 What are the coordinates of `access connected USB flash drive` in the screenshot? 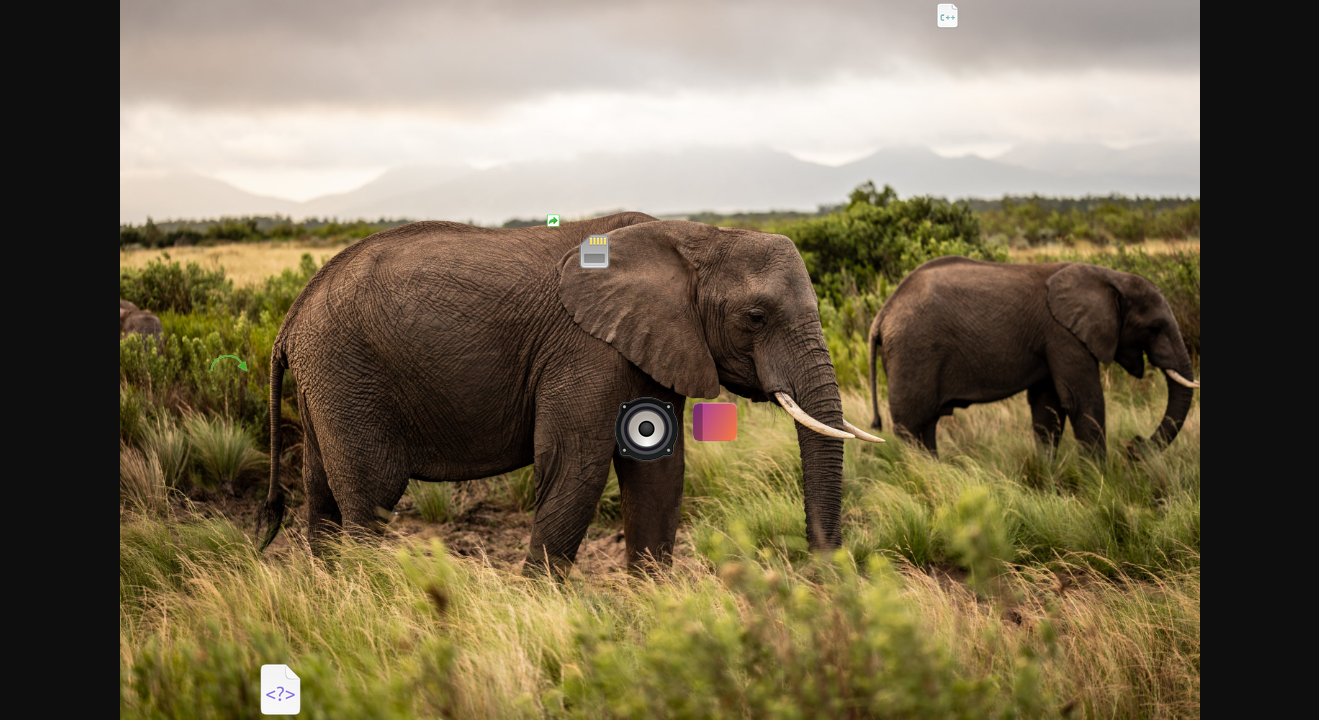 It's located at (594, 251).